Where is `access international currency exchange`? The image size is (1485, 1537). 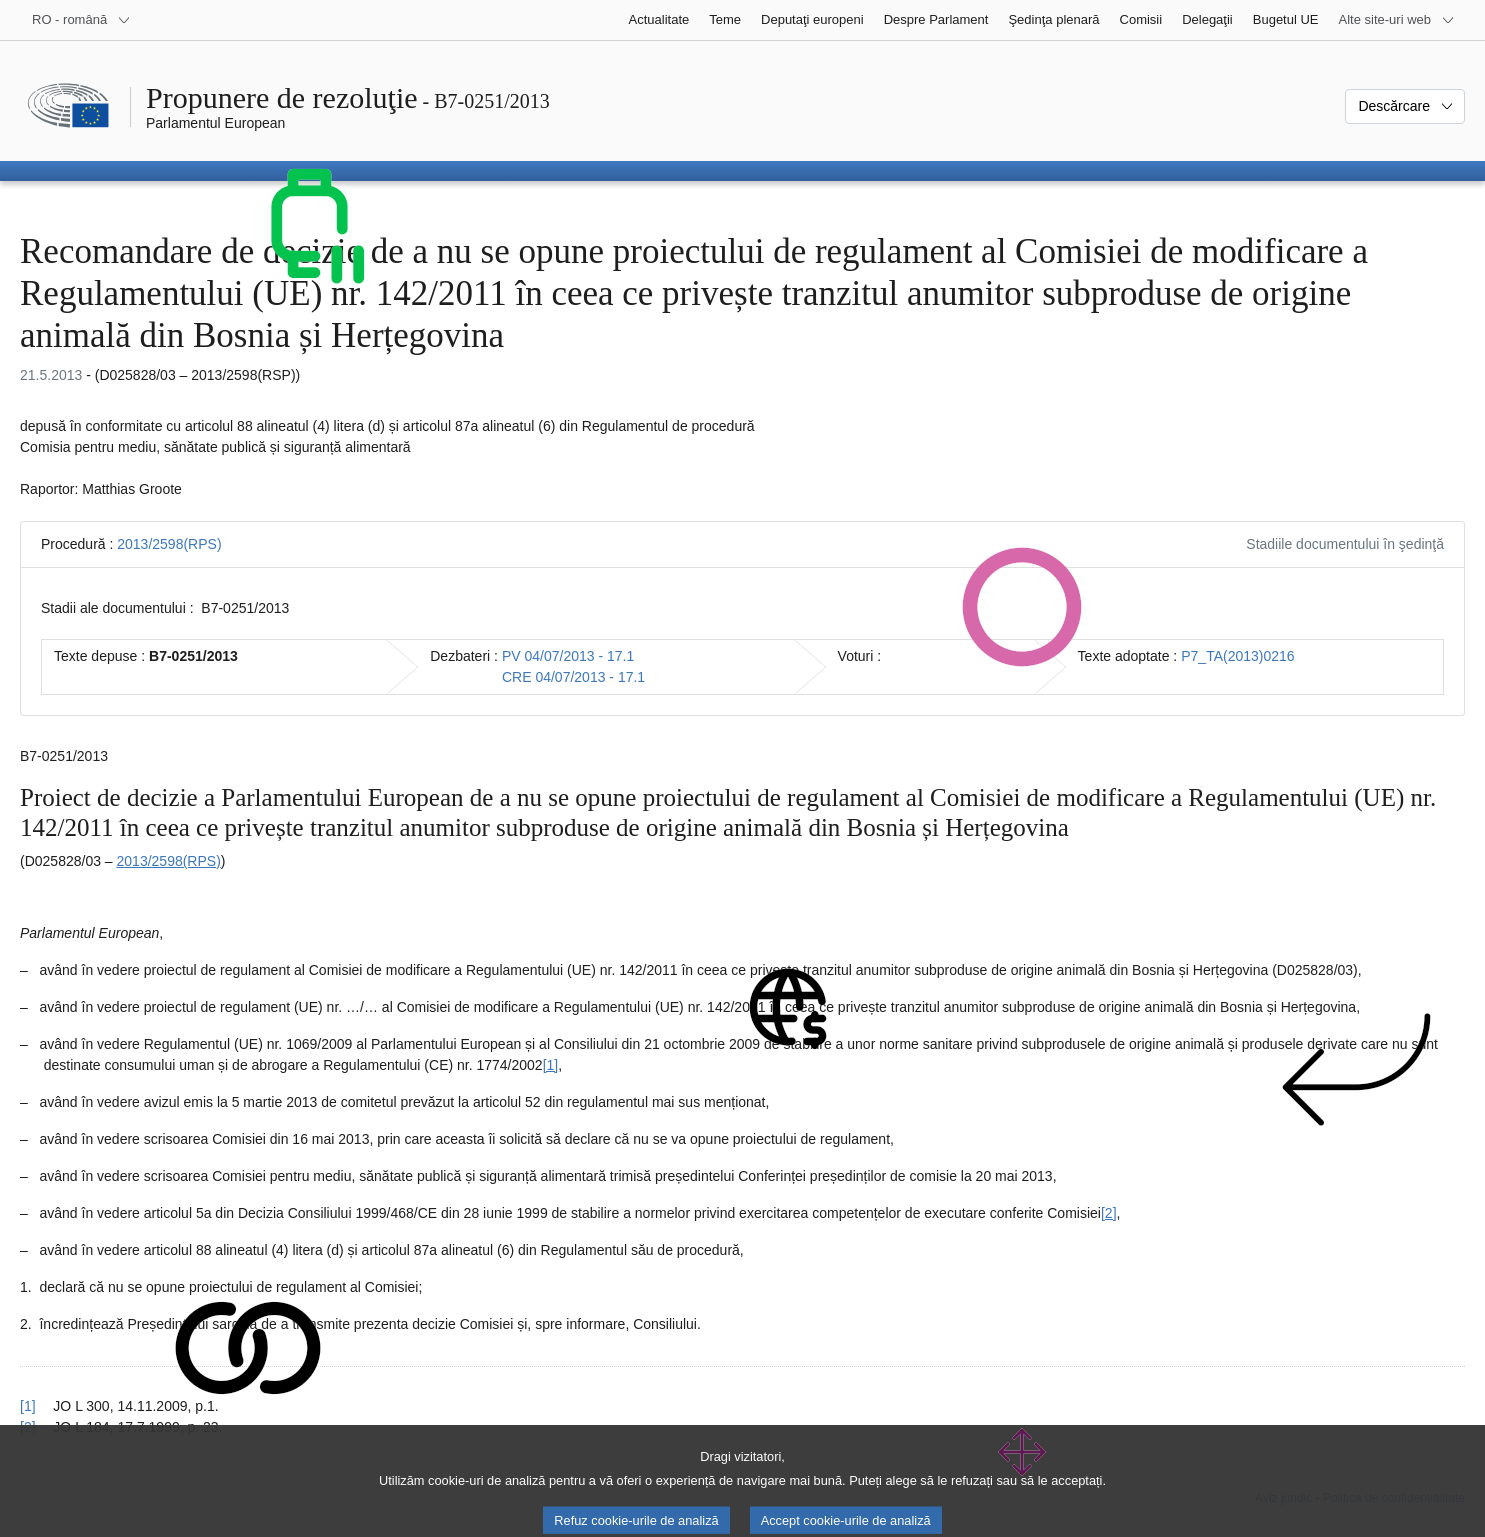
access international currency exchange is located at coordinates (788, 1007).